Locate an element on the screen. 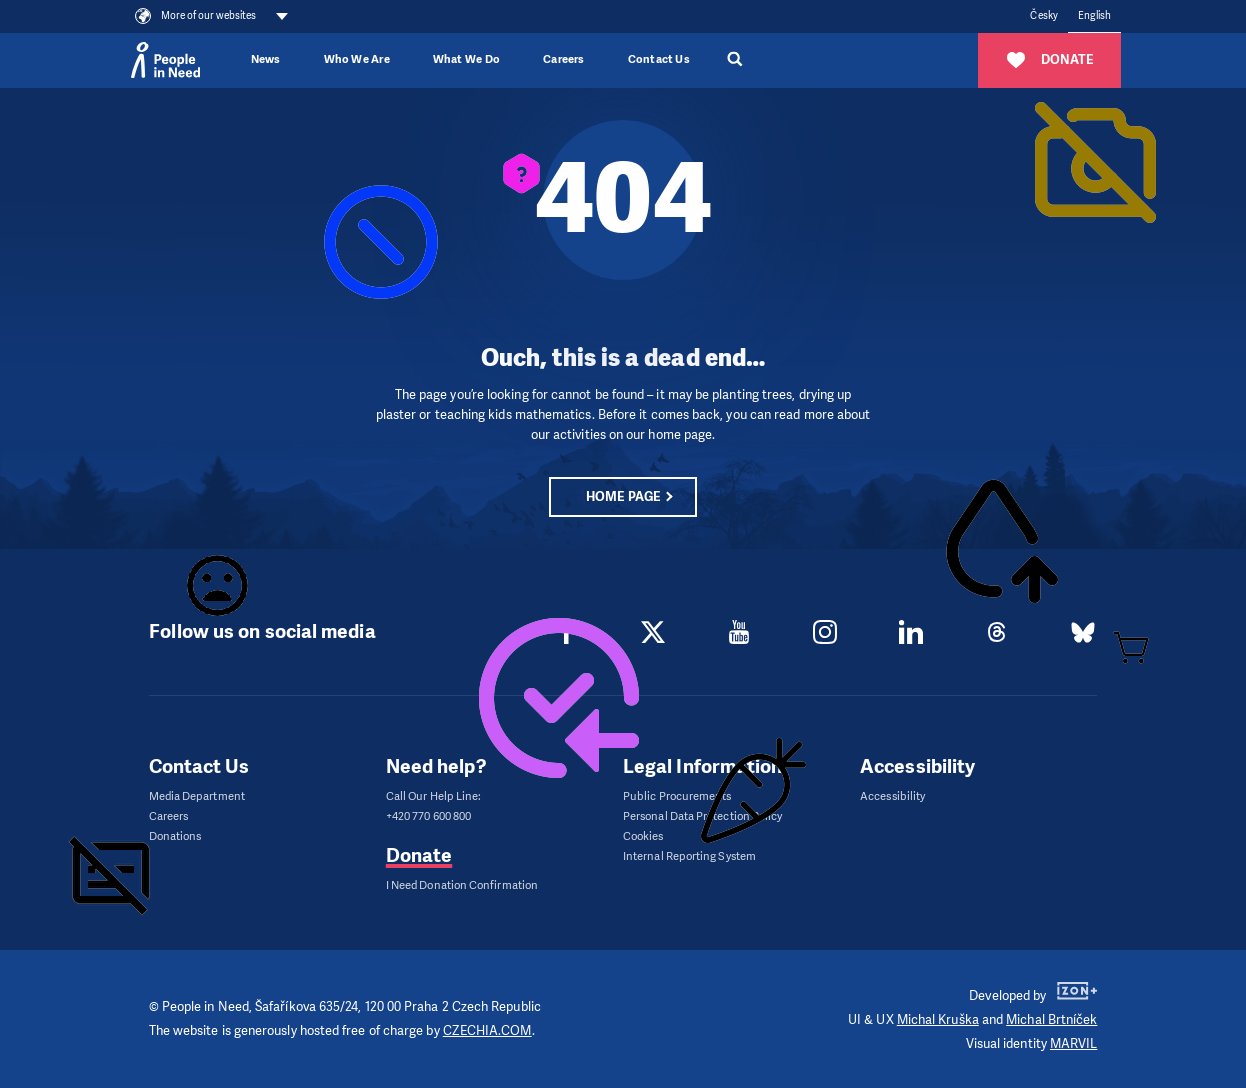  indicates a tracked issue has been closed and completed is located at coordinates (559, 698).